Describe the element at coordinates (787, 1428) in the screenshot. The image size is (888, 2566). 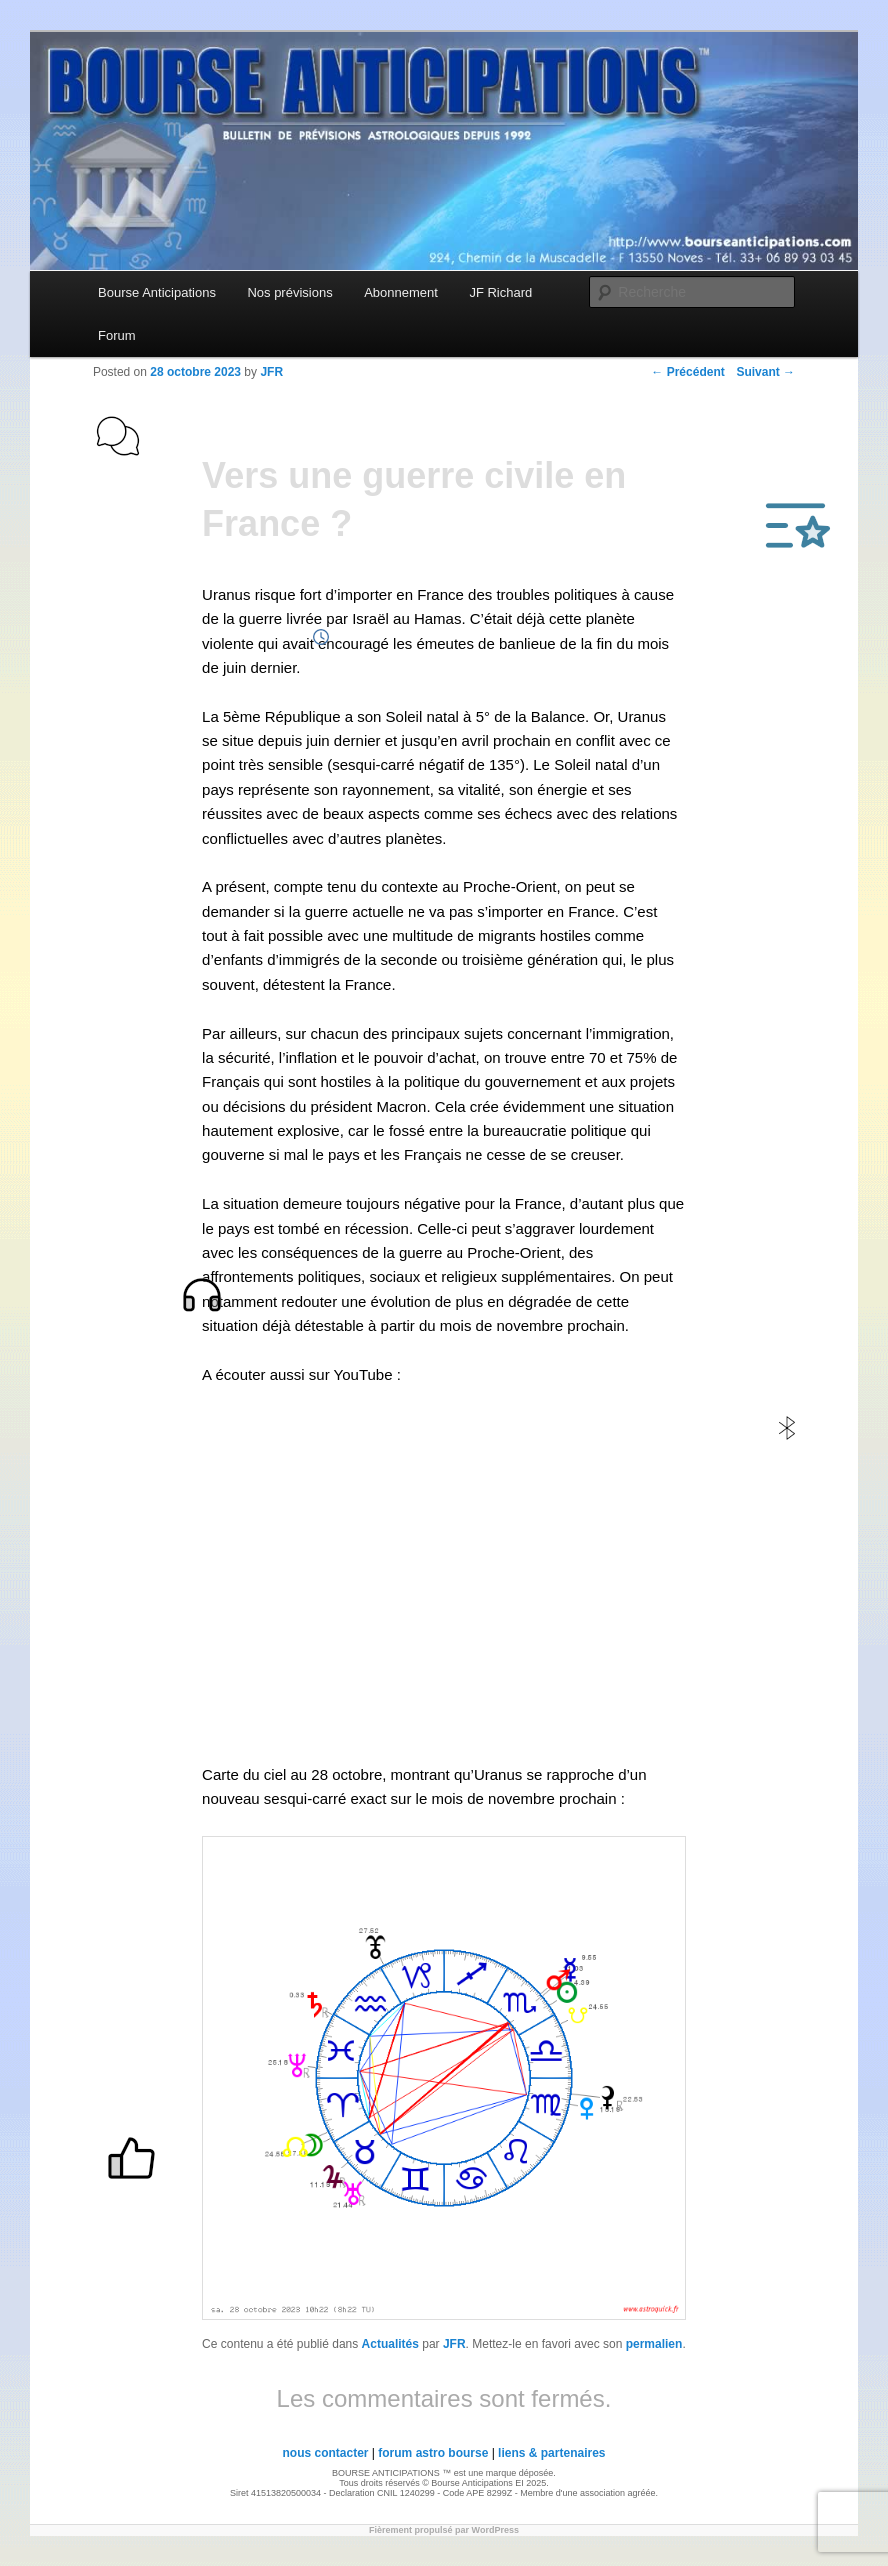
I see `toggle bluetooth connectivity` at that location.